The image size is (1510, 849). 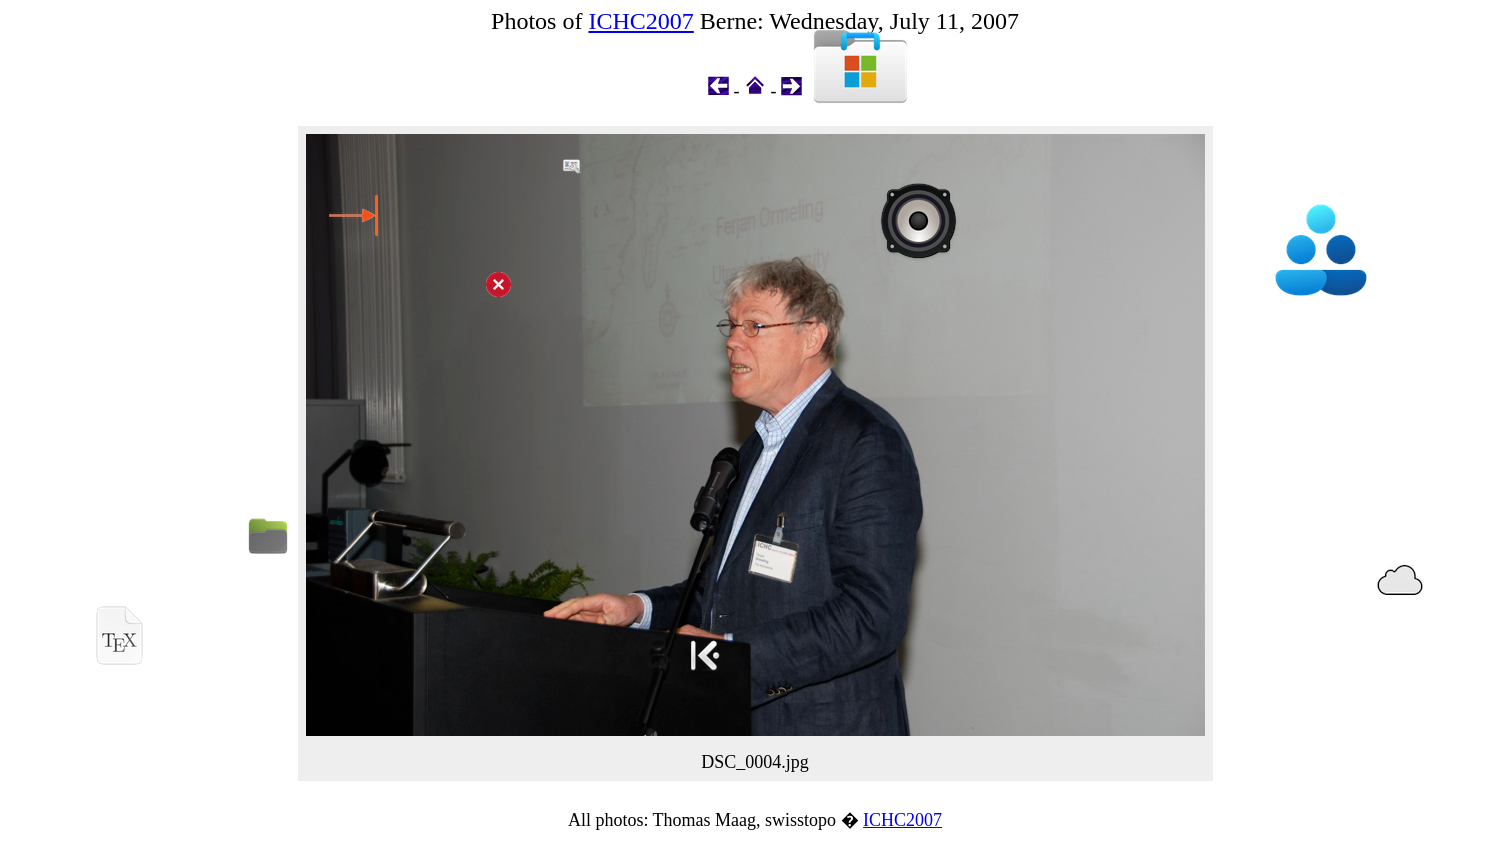 I want to click on go to the last item or page, so click(x=353, y=215).